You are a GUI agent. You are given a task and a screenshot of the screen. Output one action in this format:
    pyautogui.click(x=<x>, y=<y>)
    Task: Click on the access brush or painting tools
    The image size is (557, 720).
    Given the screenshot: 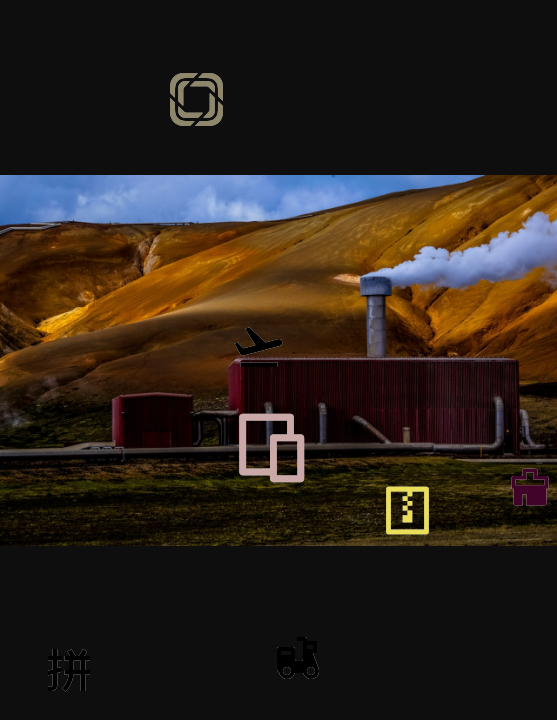 What is the action you would take?
    pyautogui.click(x=530, y=487)
    